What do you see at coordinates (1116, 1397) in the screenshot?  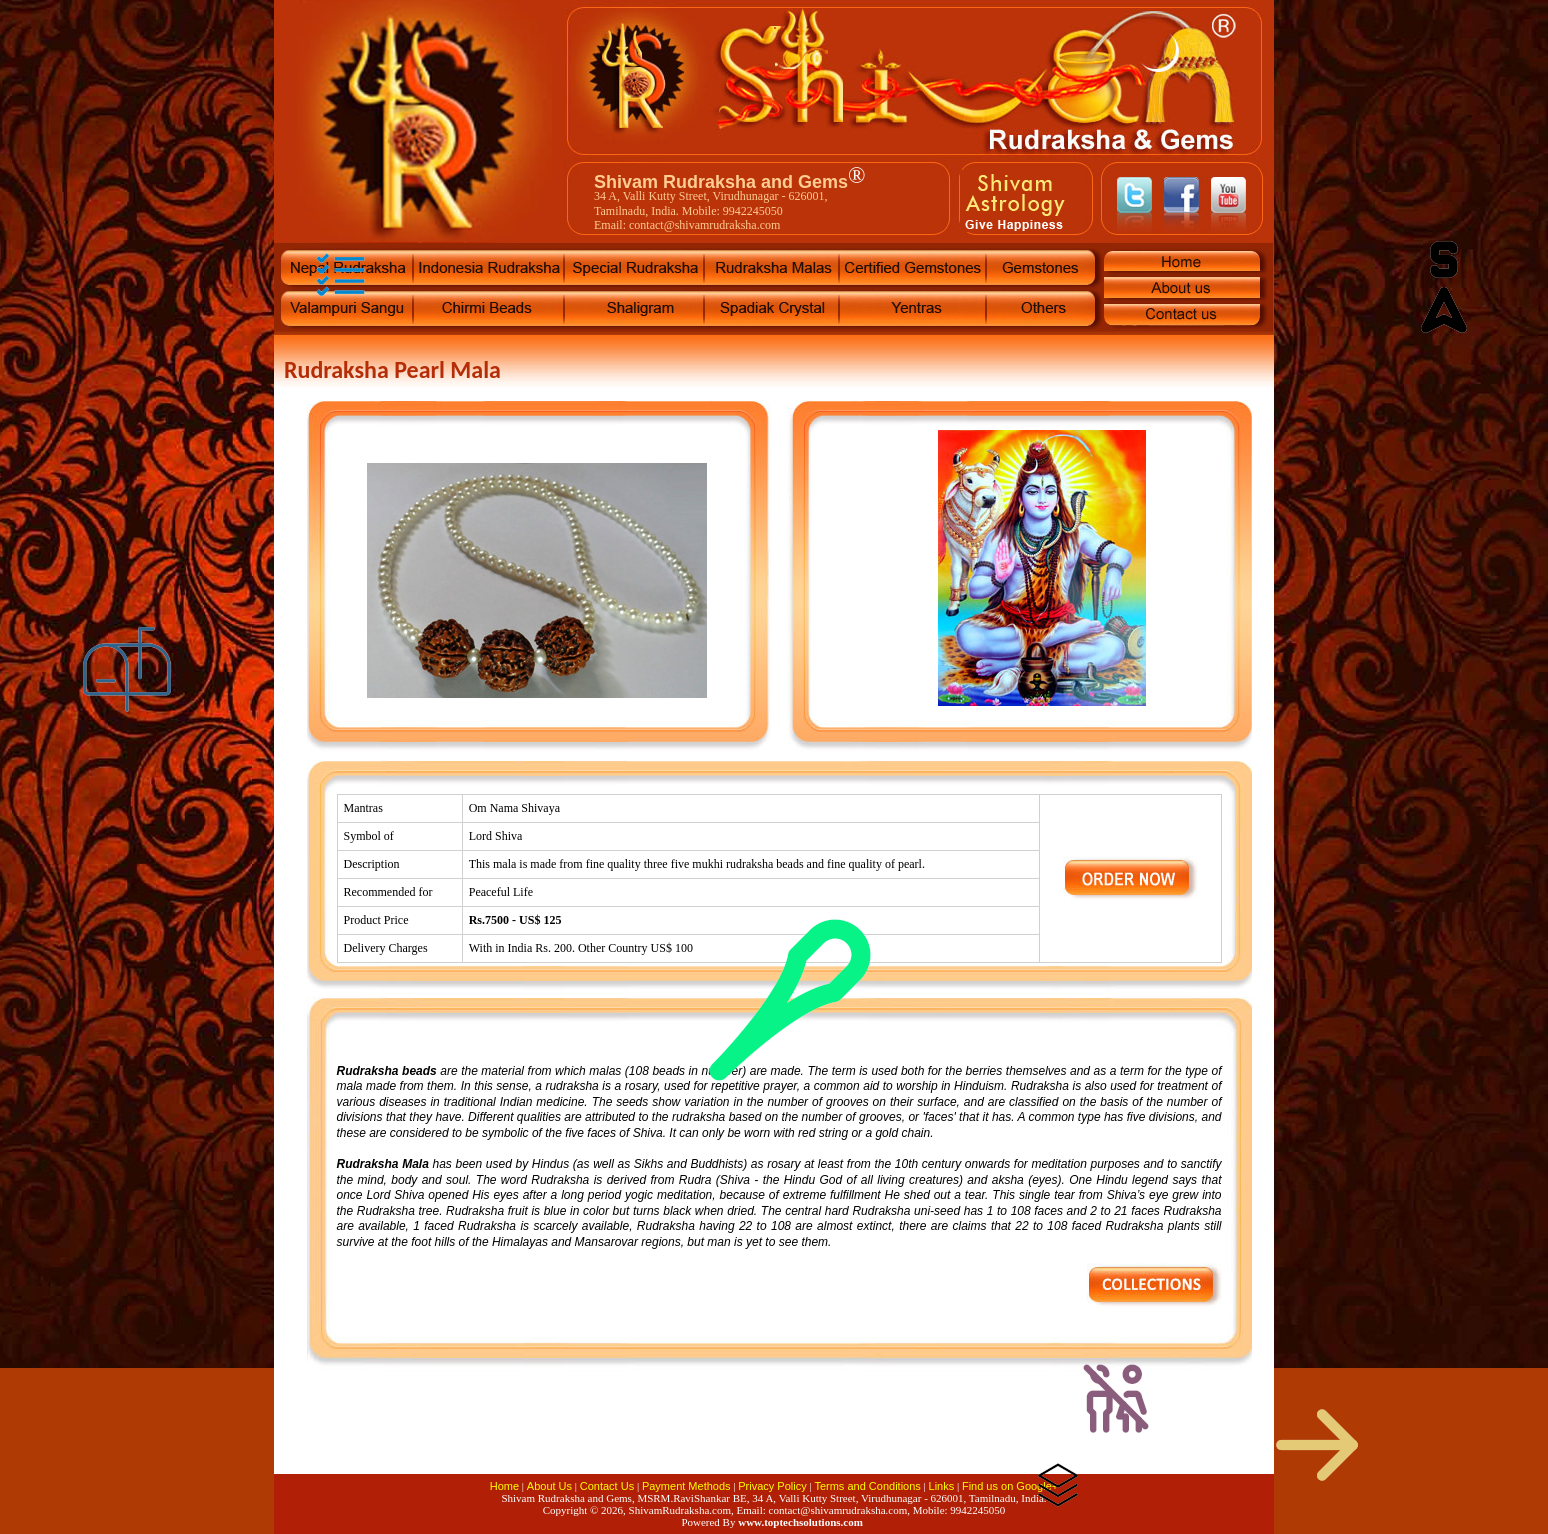 I see `disable friends or social features` at bounding box center [1116, 1397].